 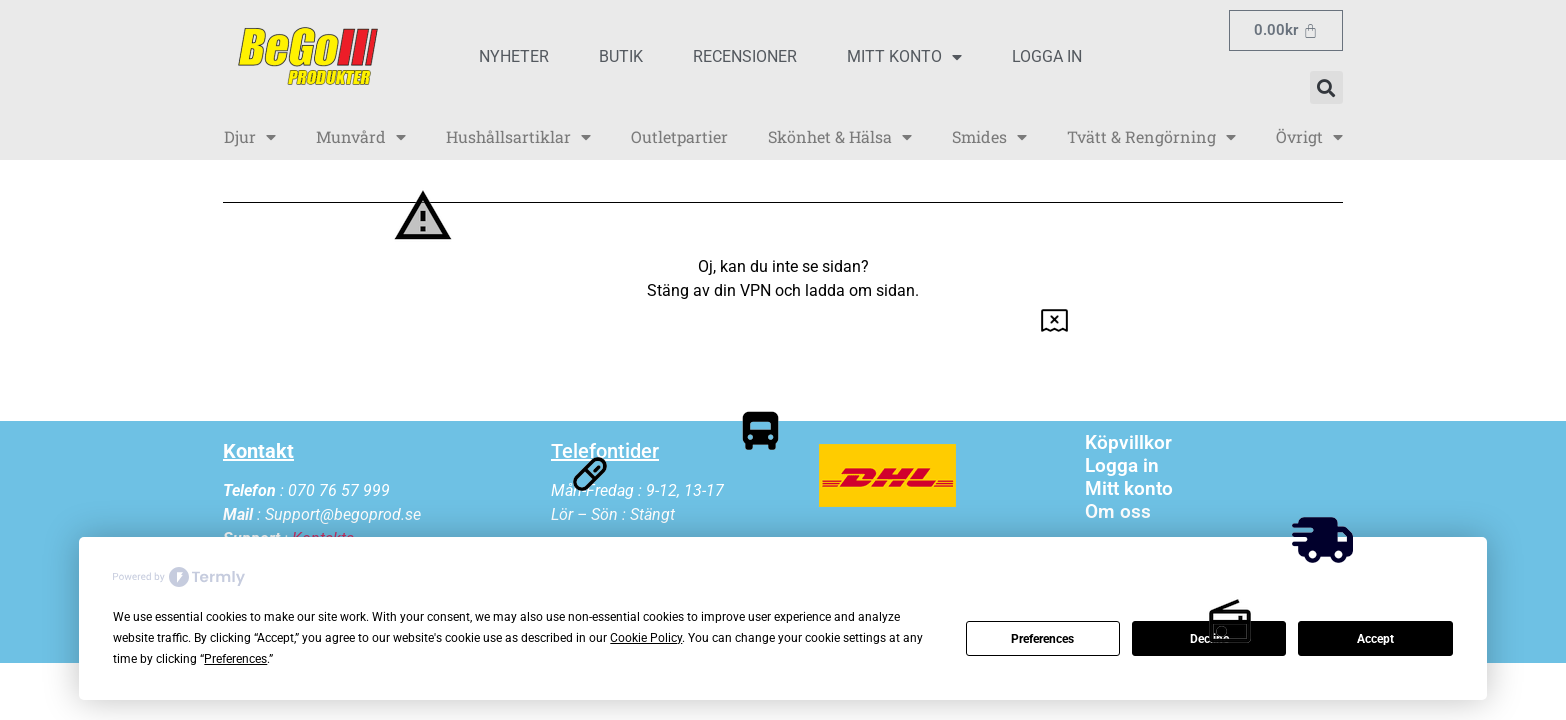 I want to click on indicates a warning or caution state, so click(x=423, y=216).